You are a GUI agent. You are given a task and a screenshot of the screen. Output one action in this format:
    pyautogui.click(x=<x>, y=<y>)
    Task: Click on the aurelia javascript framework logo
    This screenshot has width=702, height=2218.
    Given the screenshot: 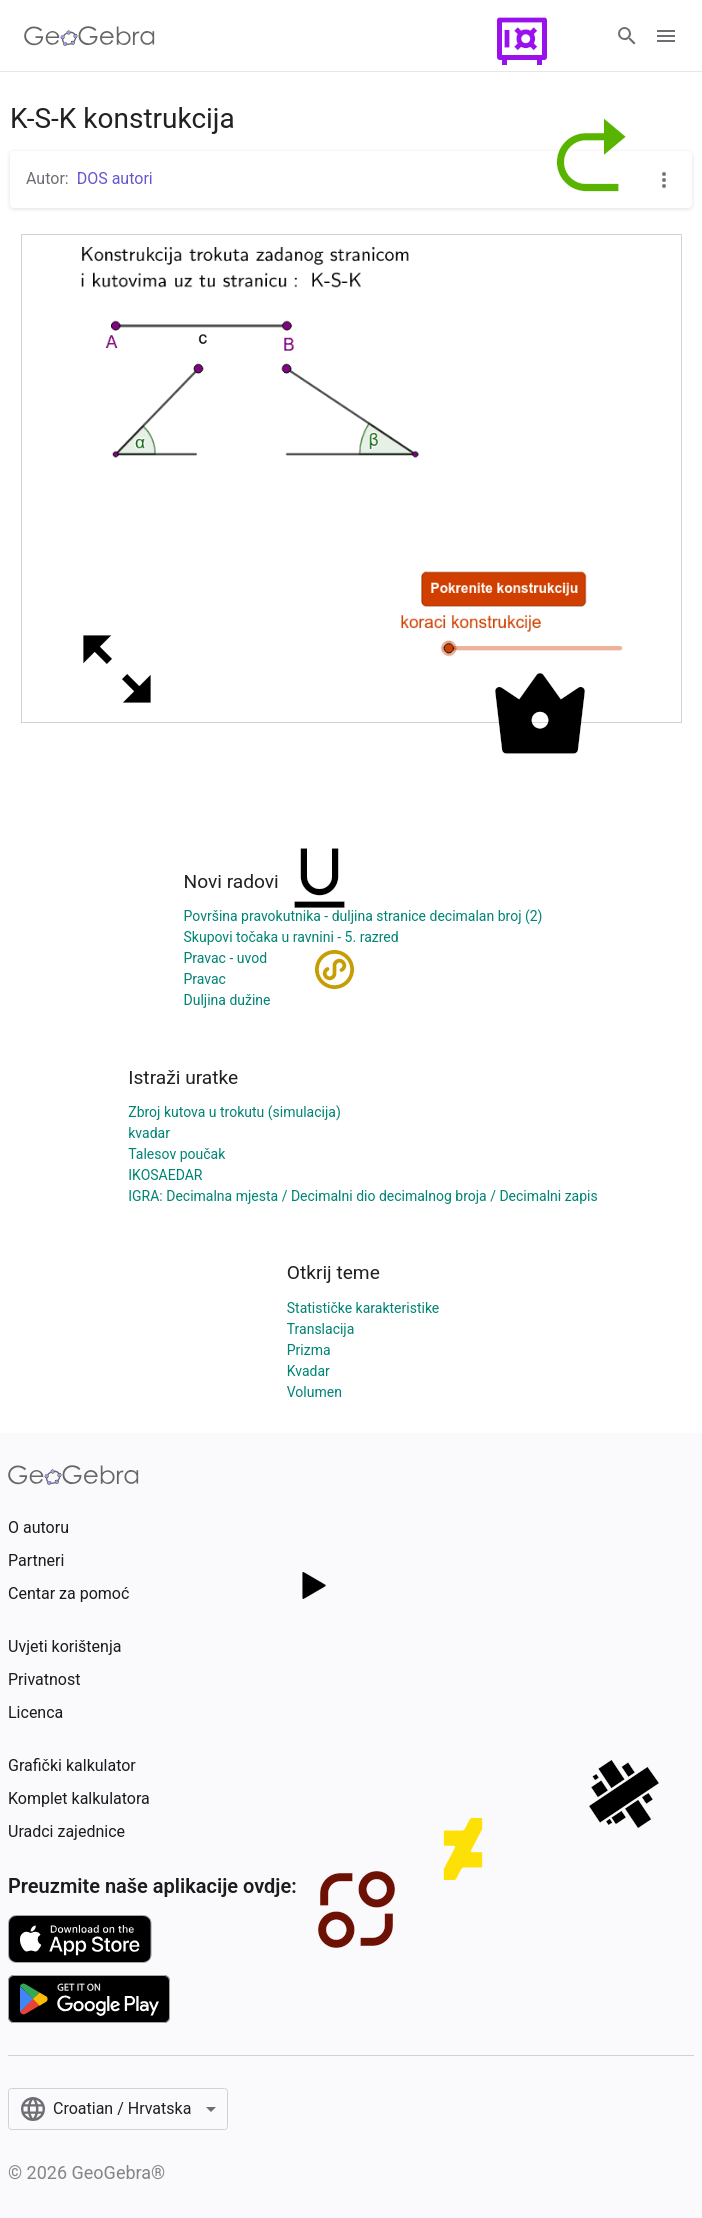 What is the action you would take?
    pyautogui.click(x=624, y=1794)
    